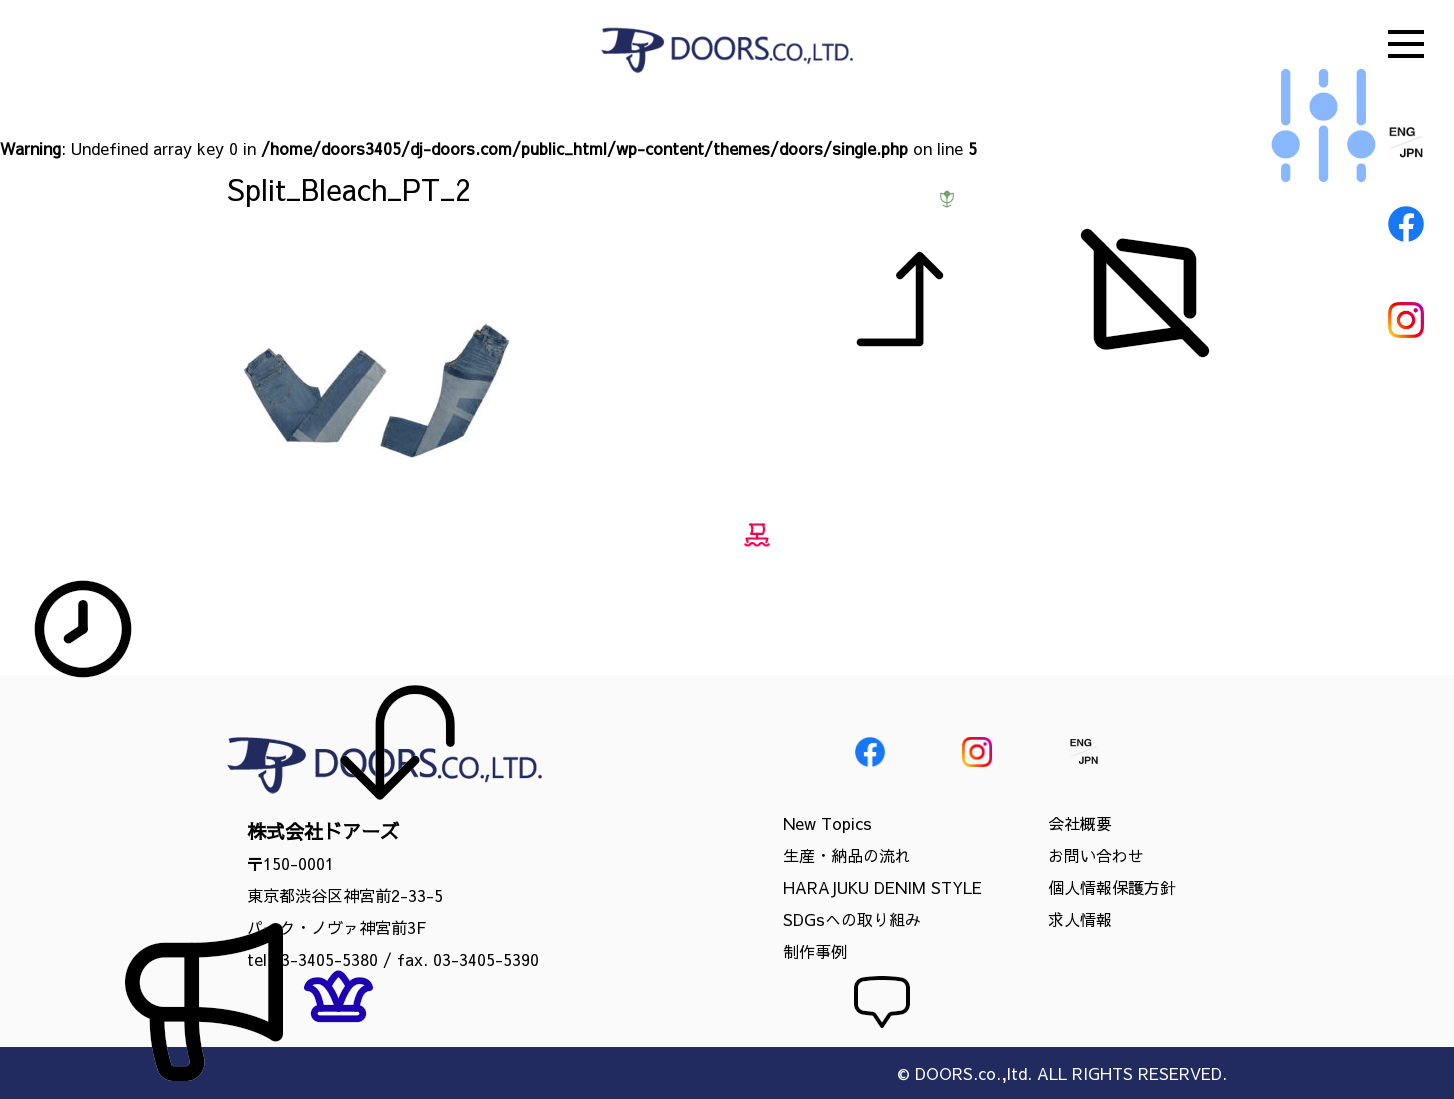  I want to click on adjust settings or preferences, so click(1323, 125).